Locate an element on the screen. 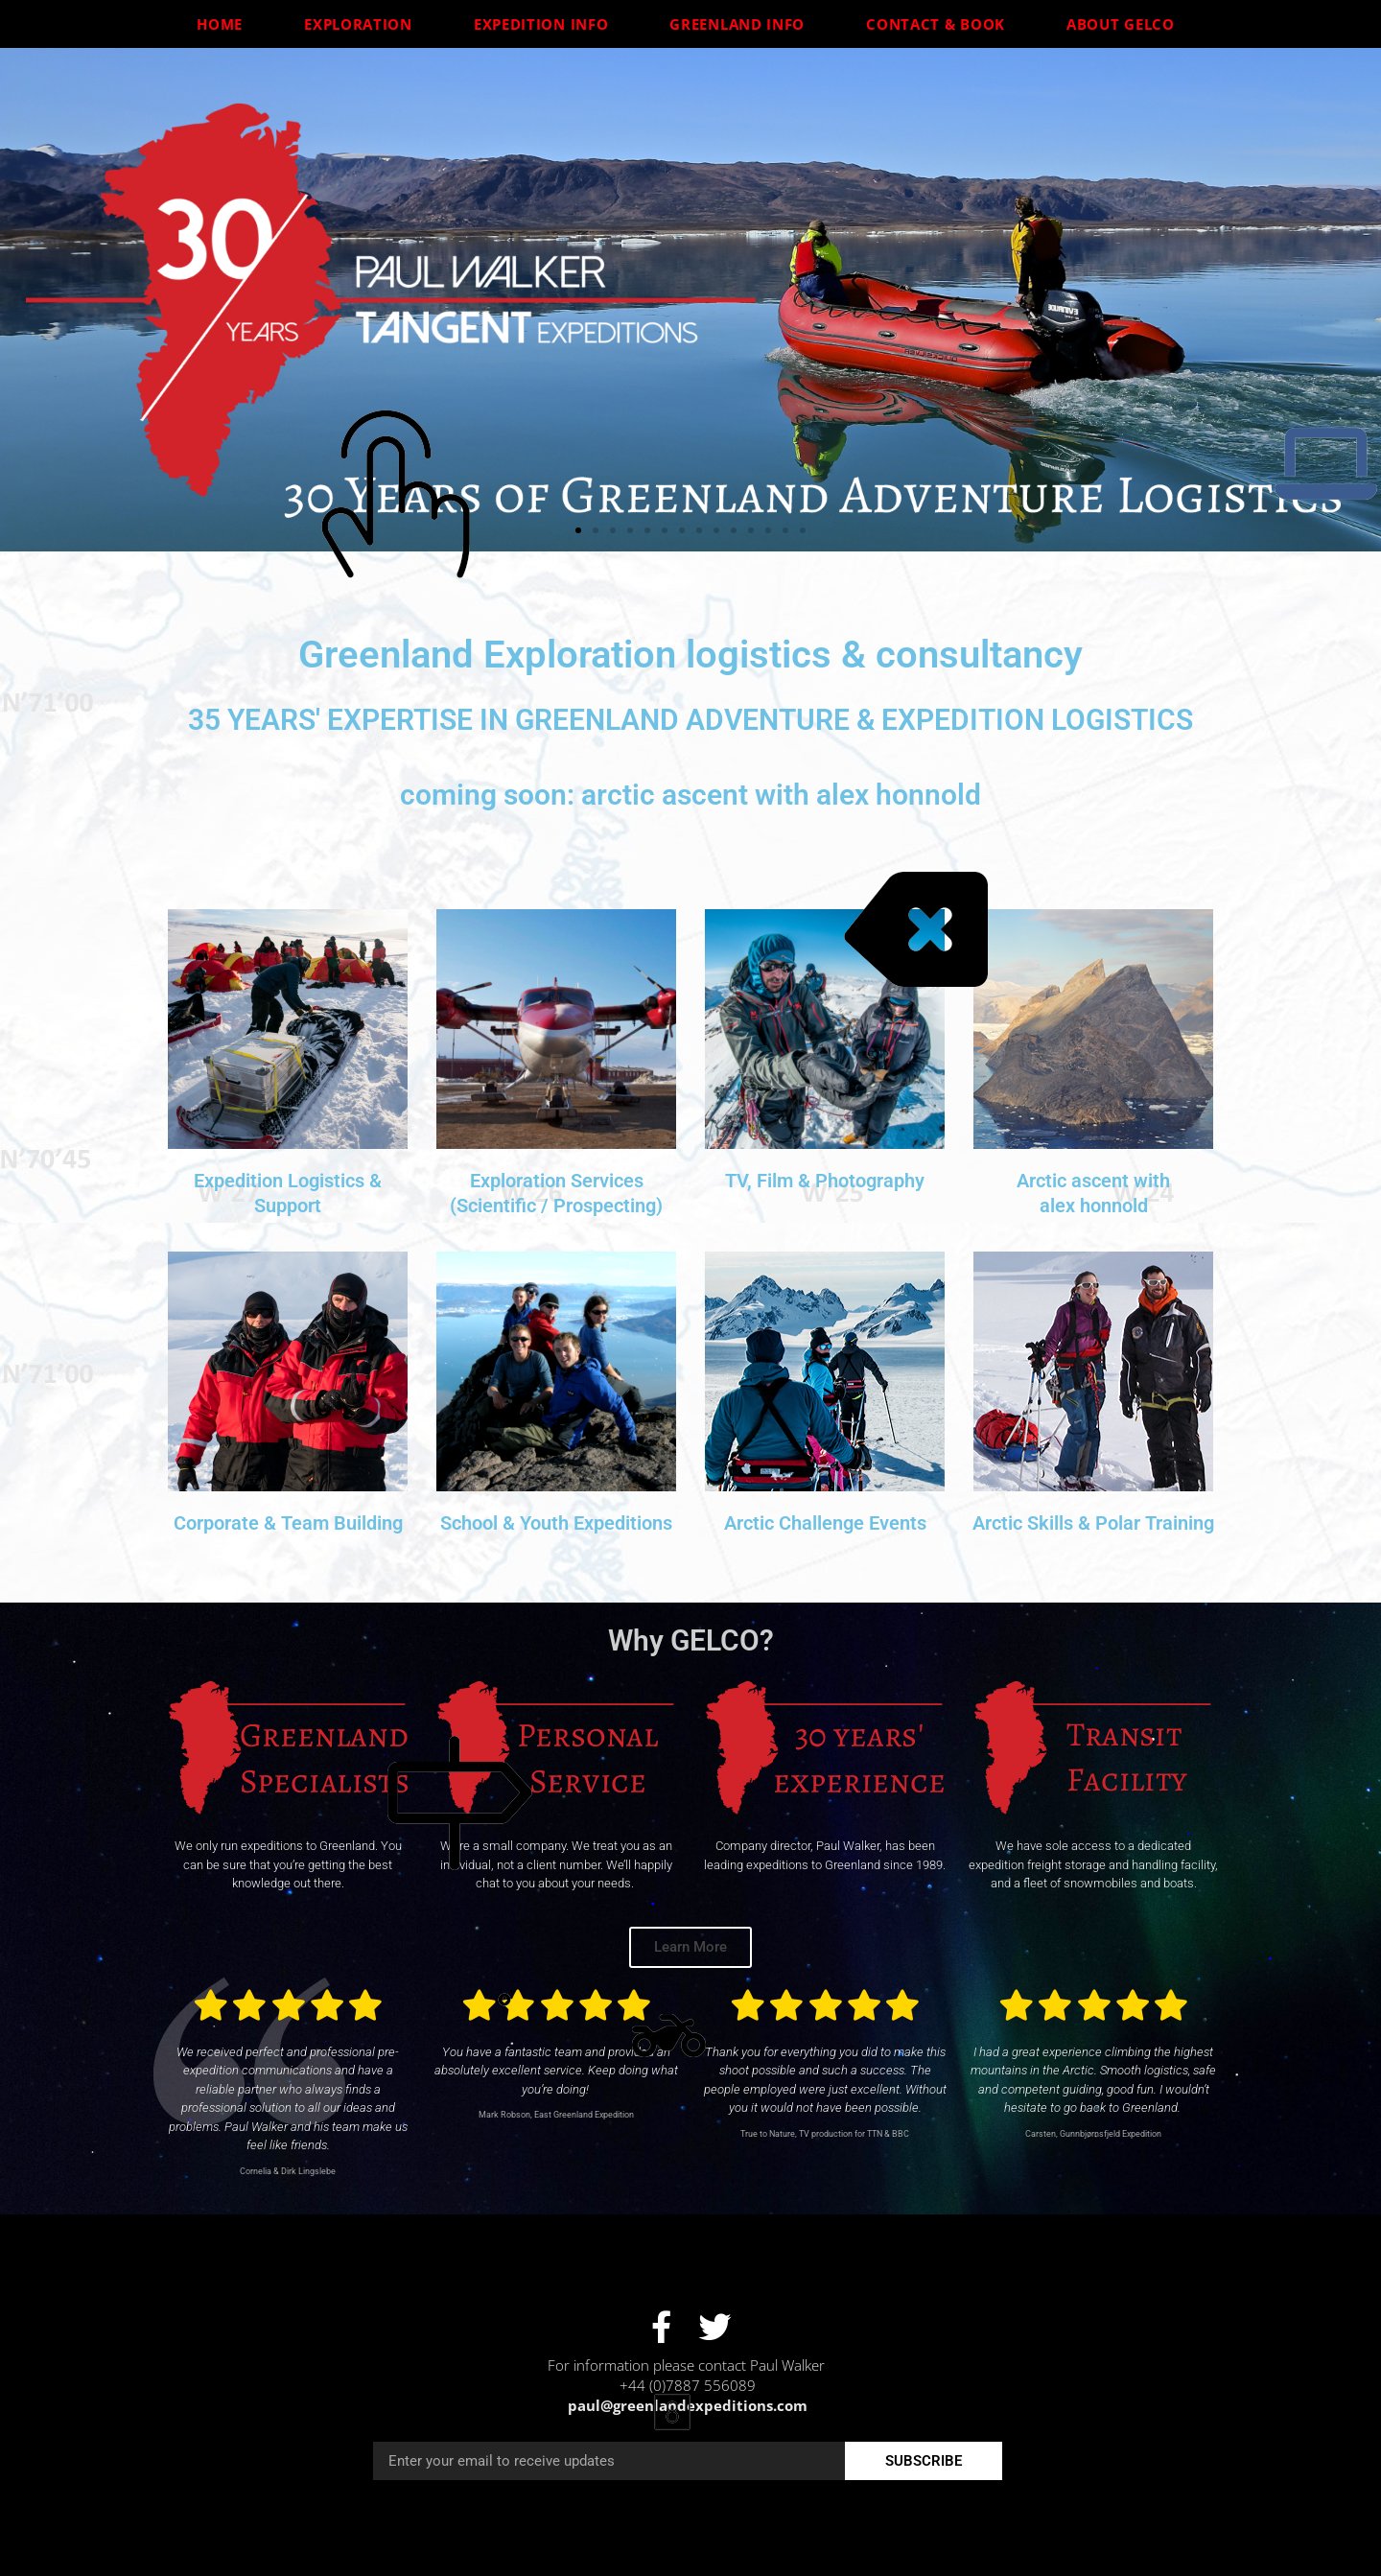  navigate to directions or wayfinding is located at coordinates (455, 1803).